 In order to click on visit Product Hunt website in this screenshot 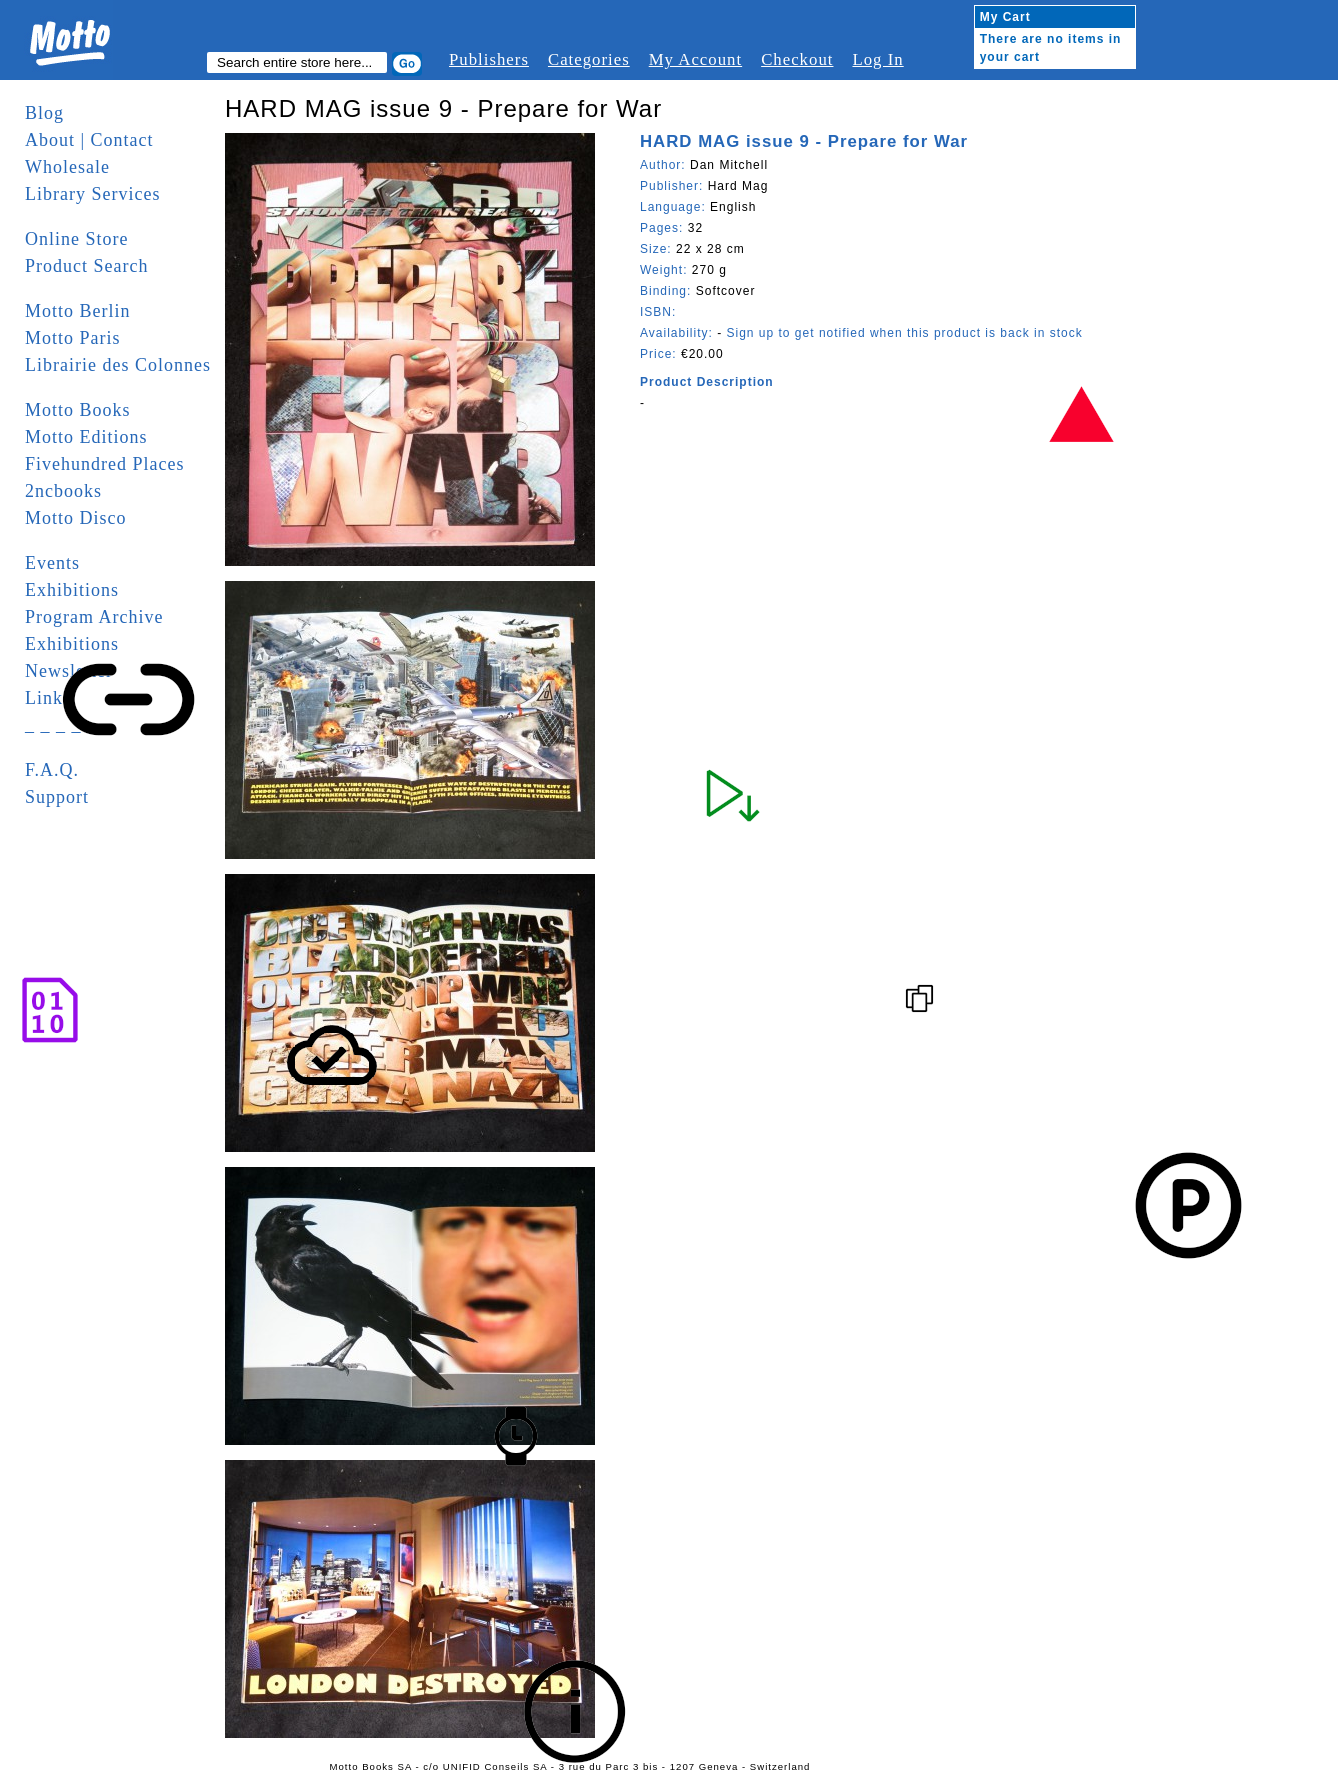, I will do `click(1188, 1205)`.